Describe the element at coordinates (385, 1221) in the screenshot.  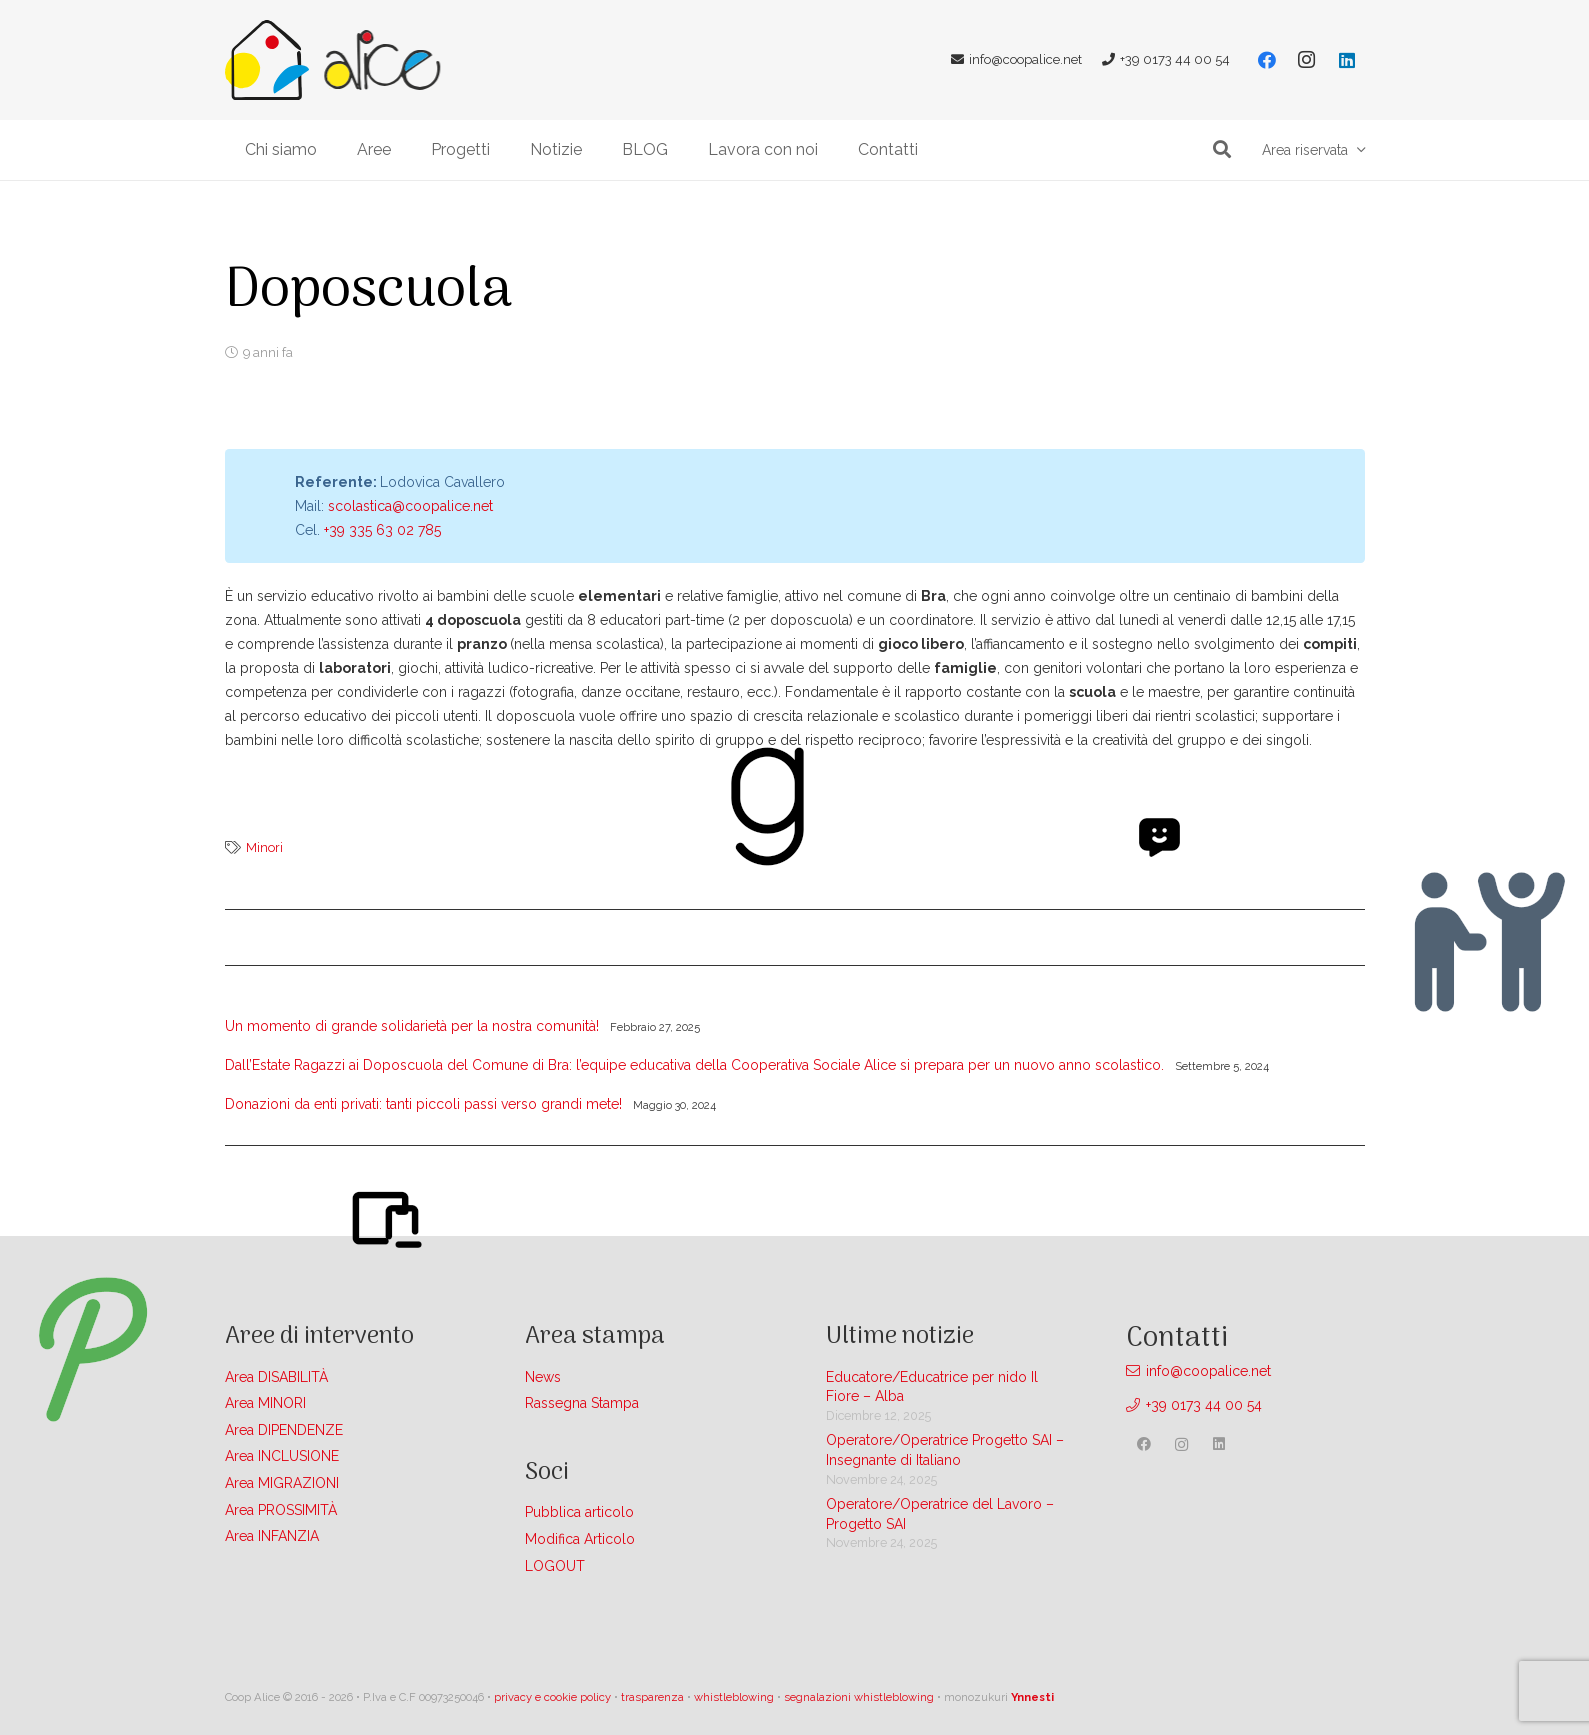
I see `remove a device from your account` at that location.